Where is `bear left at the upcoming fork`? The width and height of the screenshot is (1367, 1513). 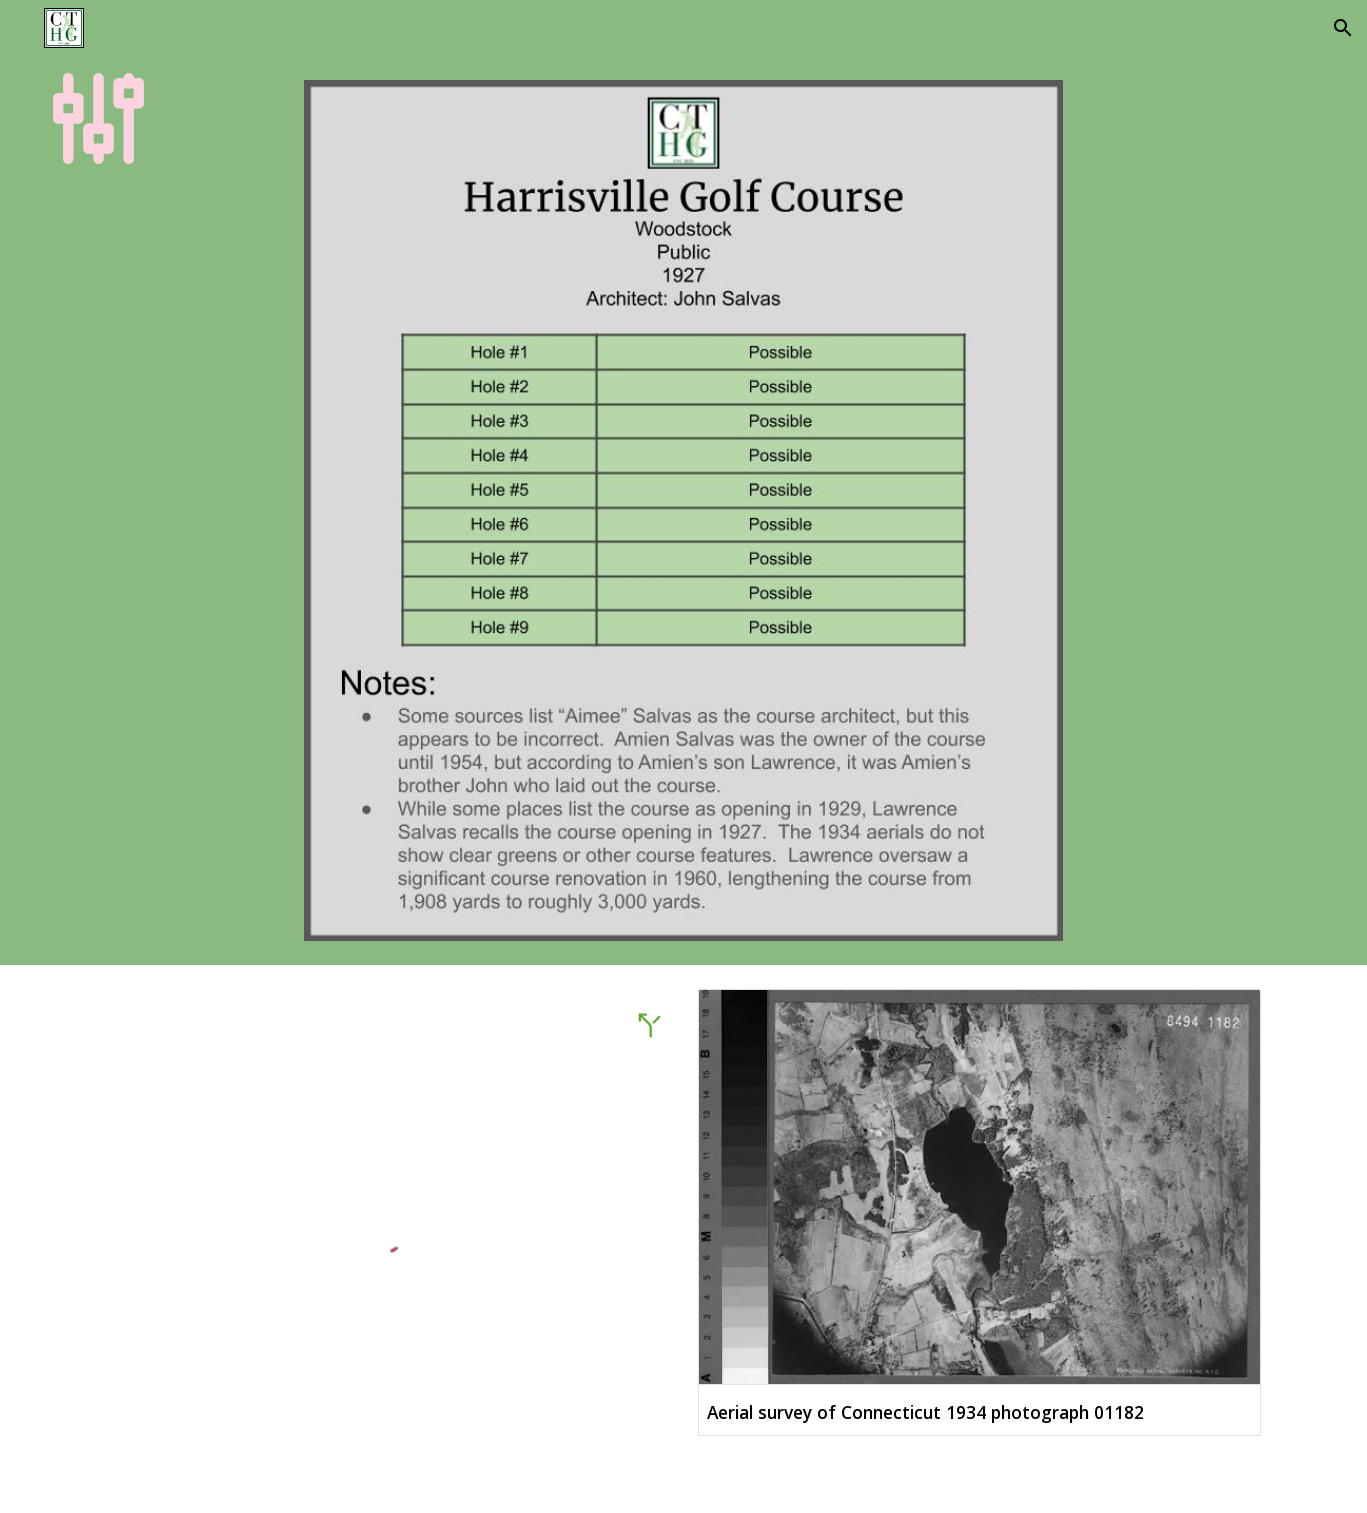 bear left at the upcoming fork is located at coordinates (649, 1025).